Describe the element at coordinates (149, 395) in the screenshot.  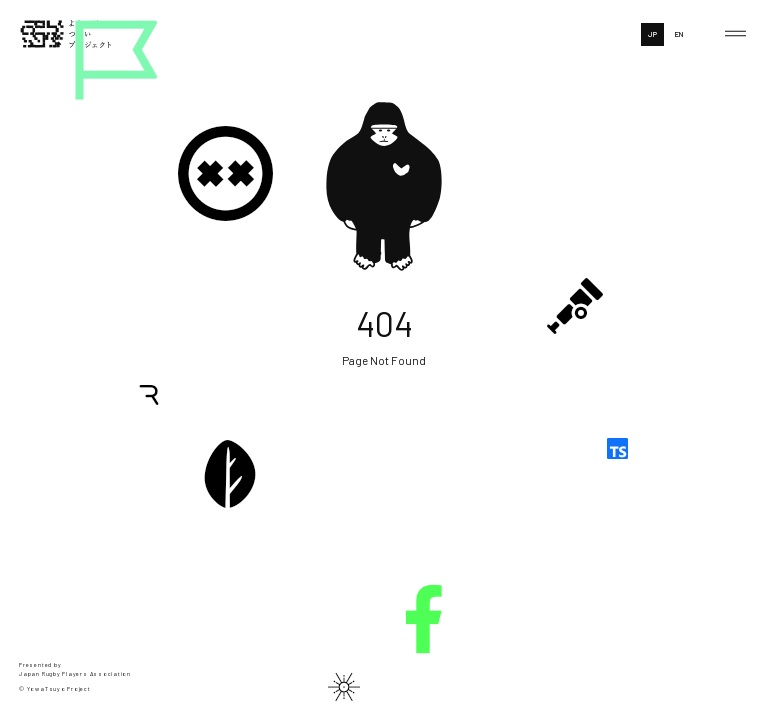
I see `rive animation platform logo` at that location.